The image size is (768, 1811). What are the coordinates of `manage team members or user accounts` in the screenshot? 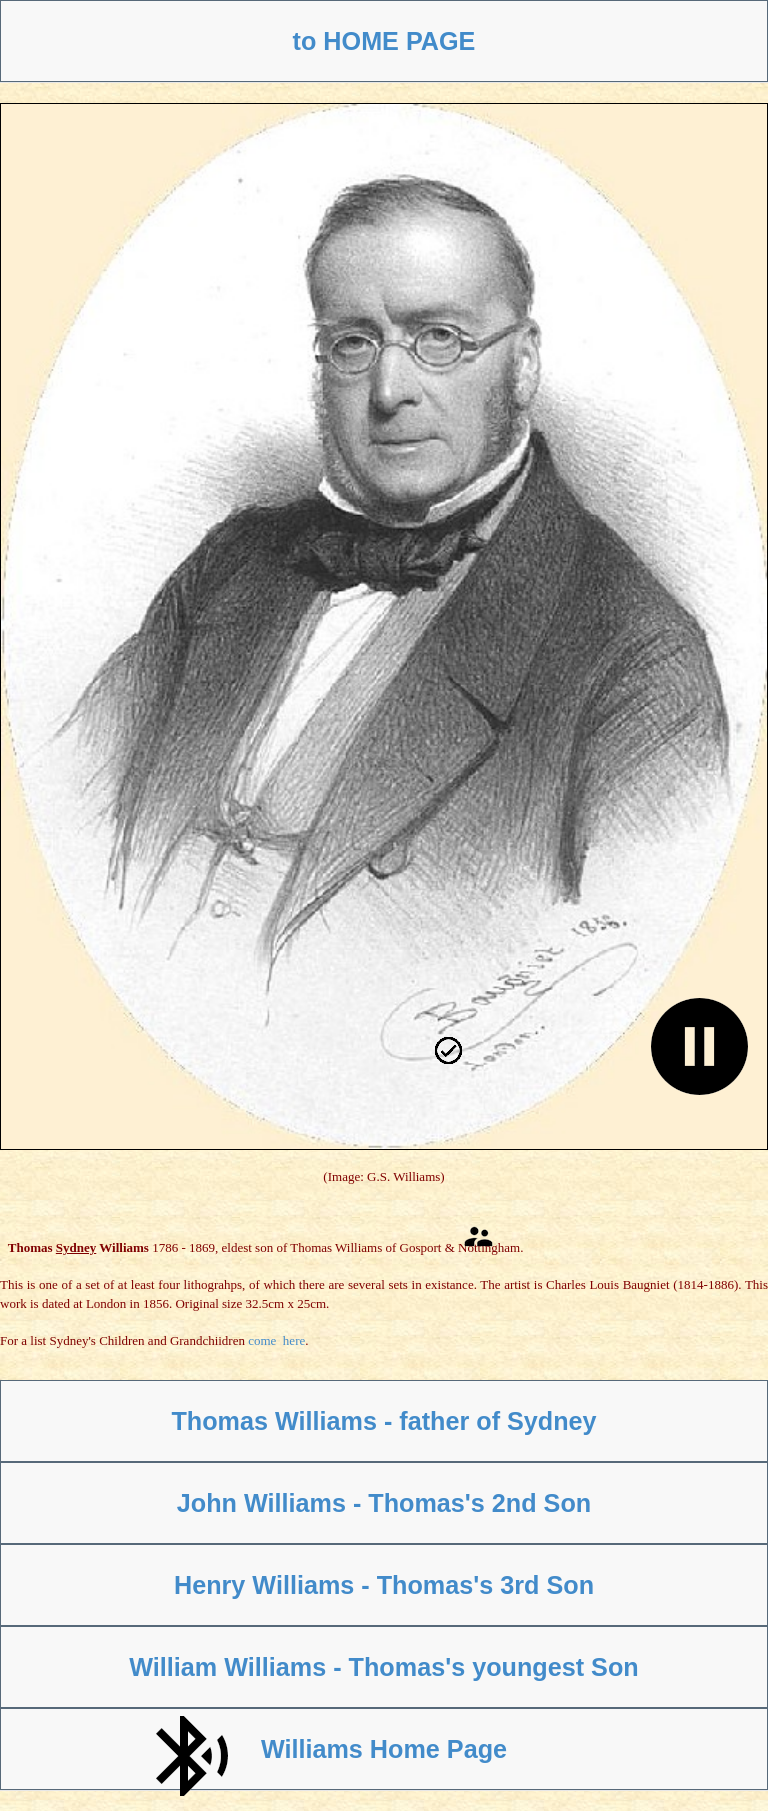 It's located at (478, 1236).